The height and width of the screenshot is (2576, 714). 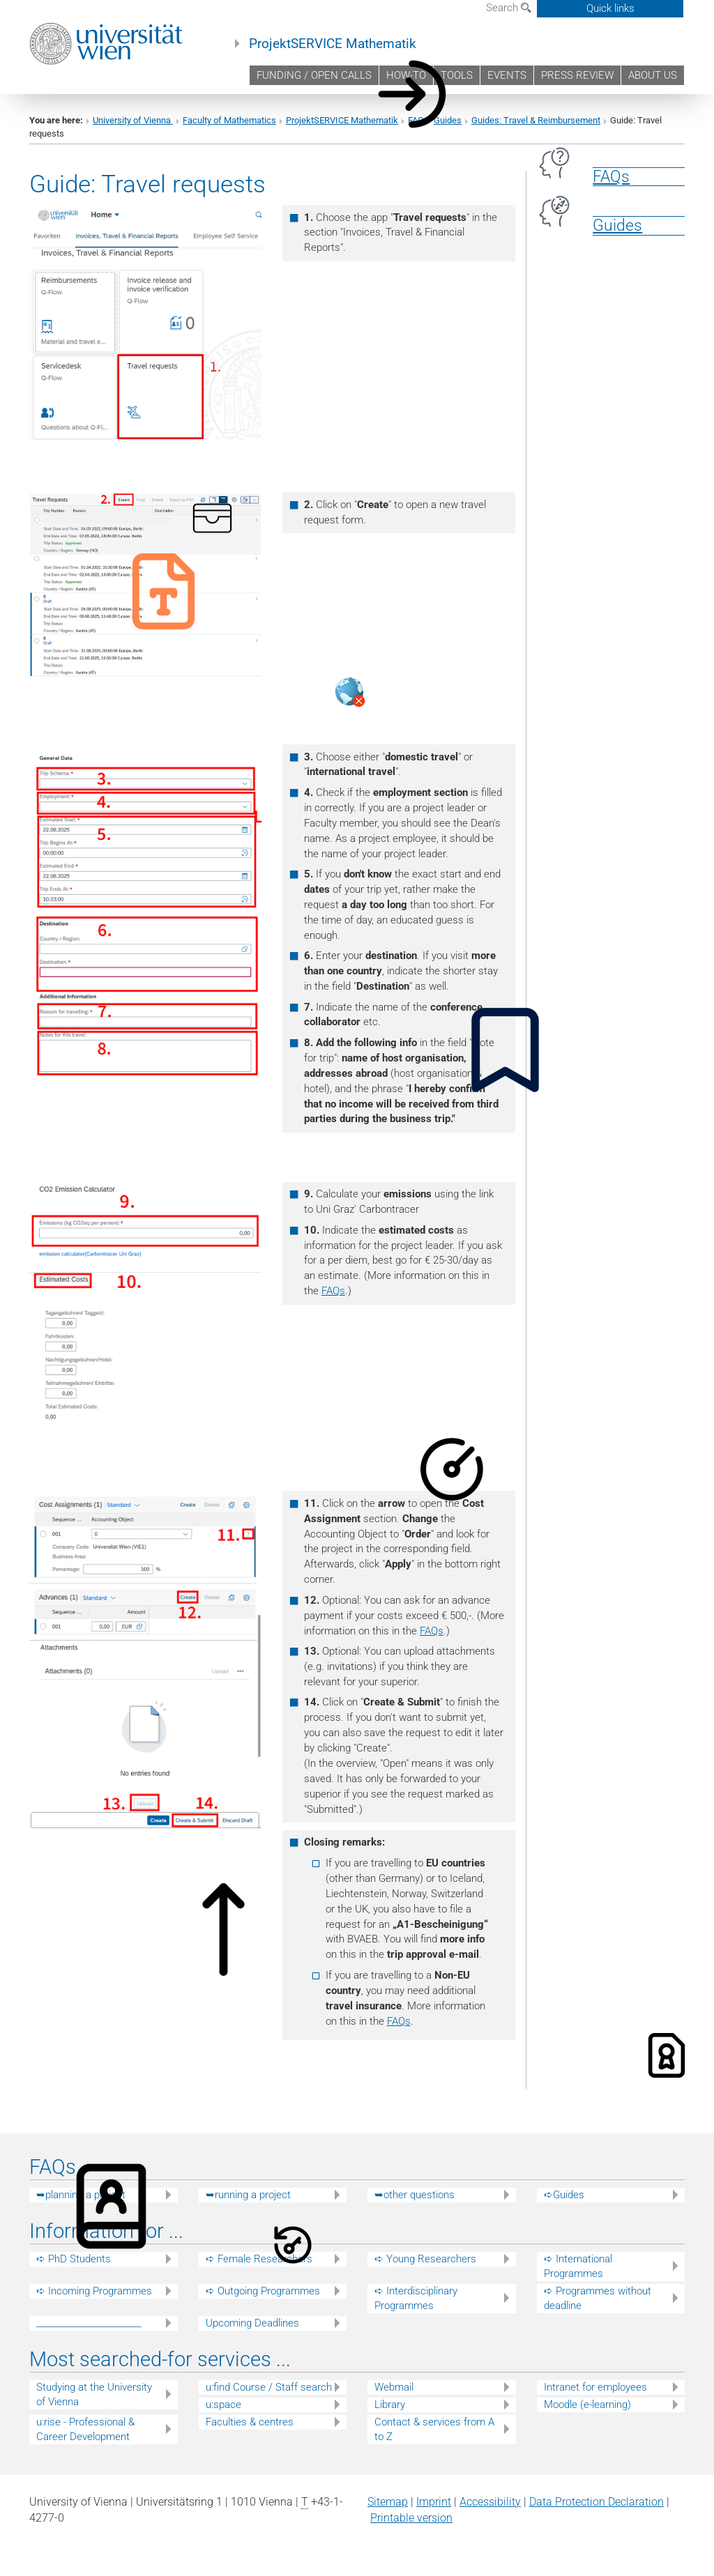 What do you see at coordinates (212, 518) in the screenshot?
I see `access your wallet or saved payment methods` at bounding box center [212, 518].